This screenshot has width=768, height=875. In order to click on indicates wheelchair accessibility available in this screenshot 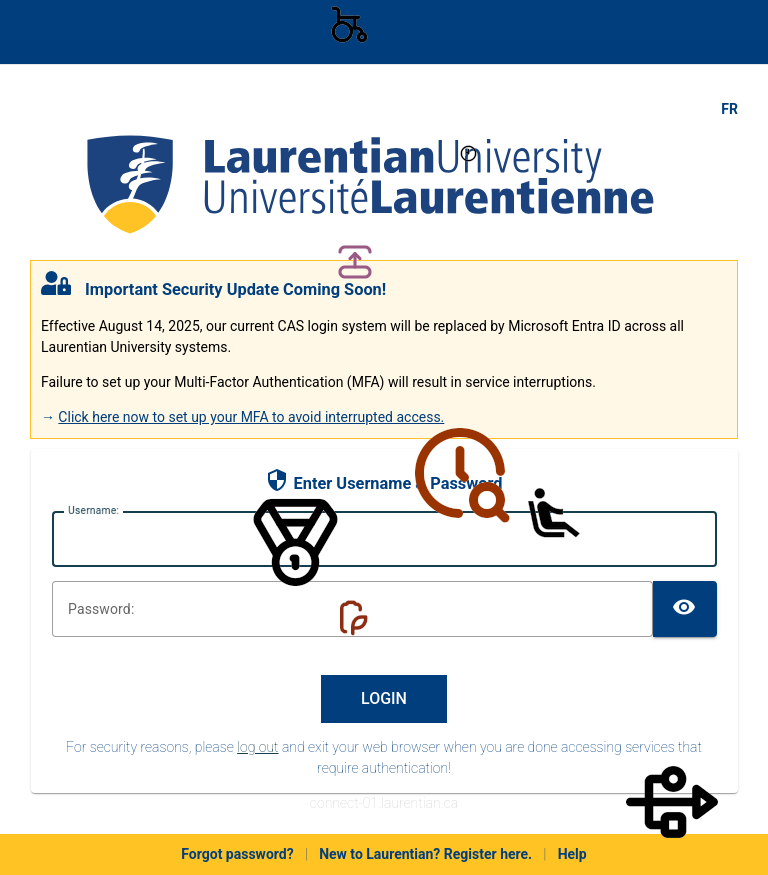, I will do `click(349, 24)`.